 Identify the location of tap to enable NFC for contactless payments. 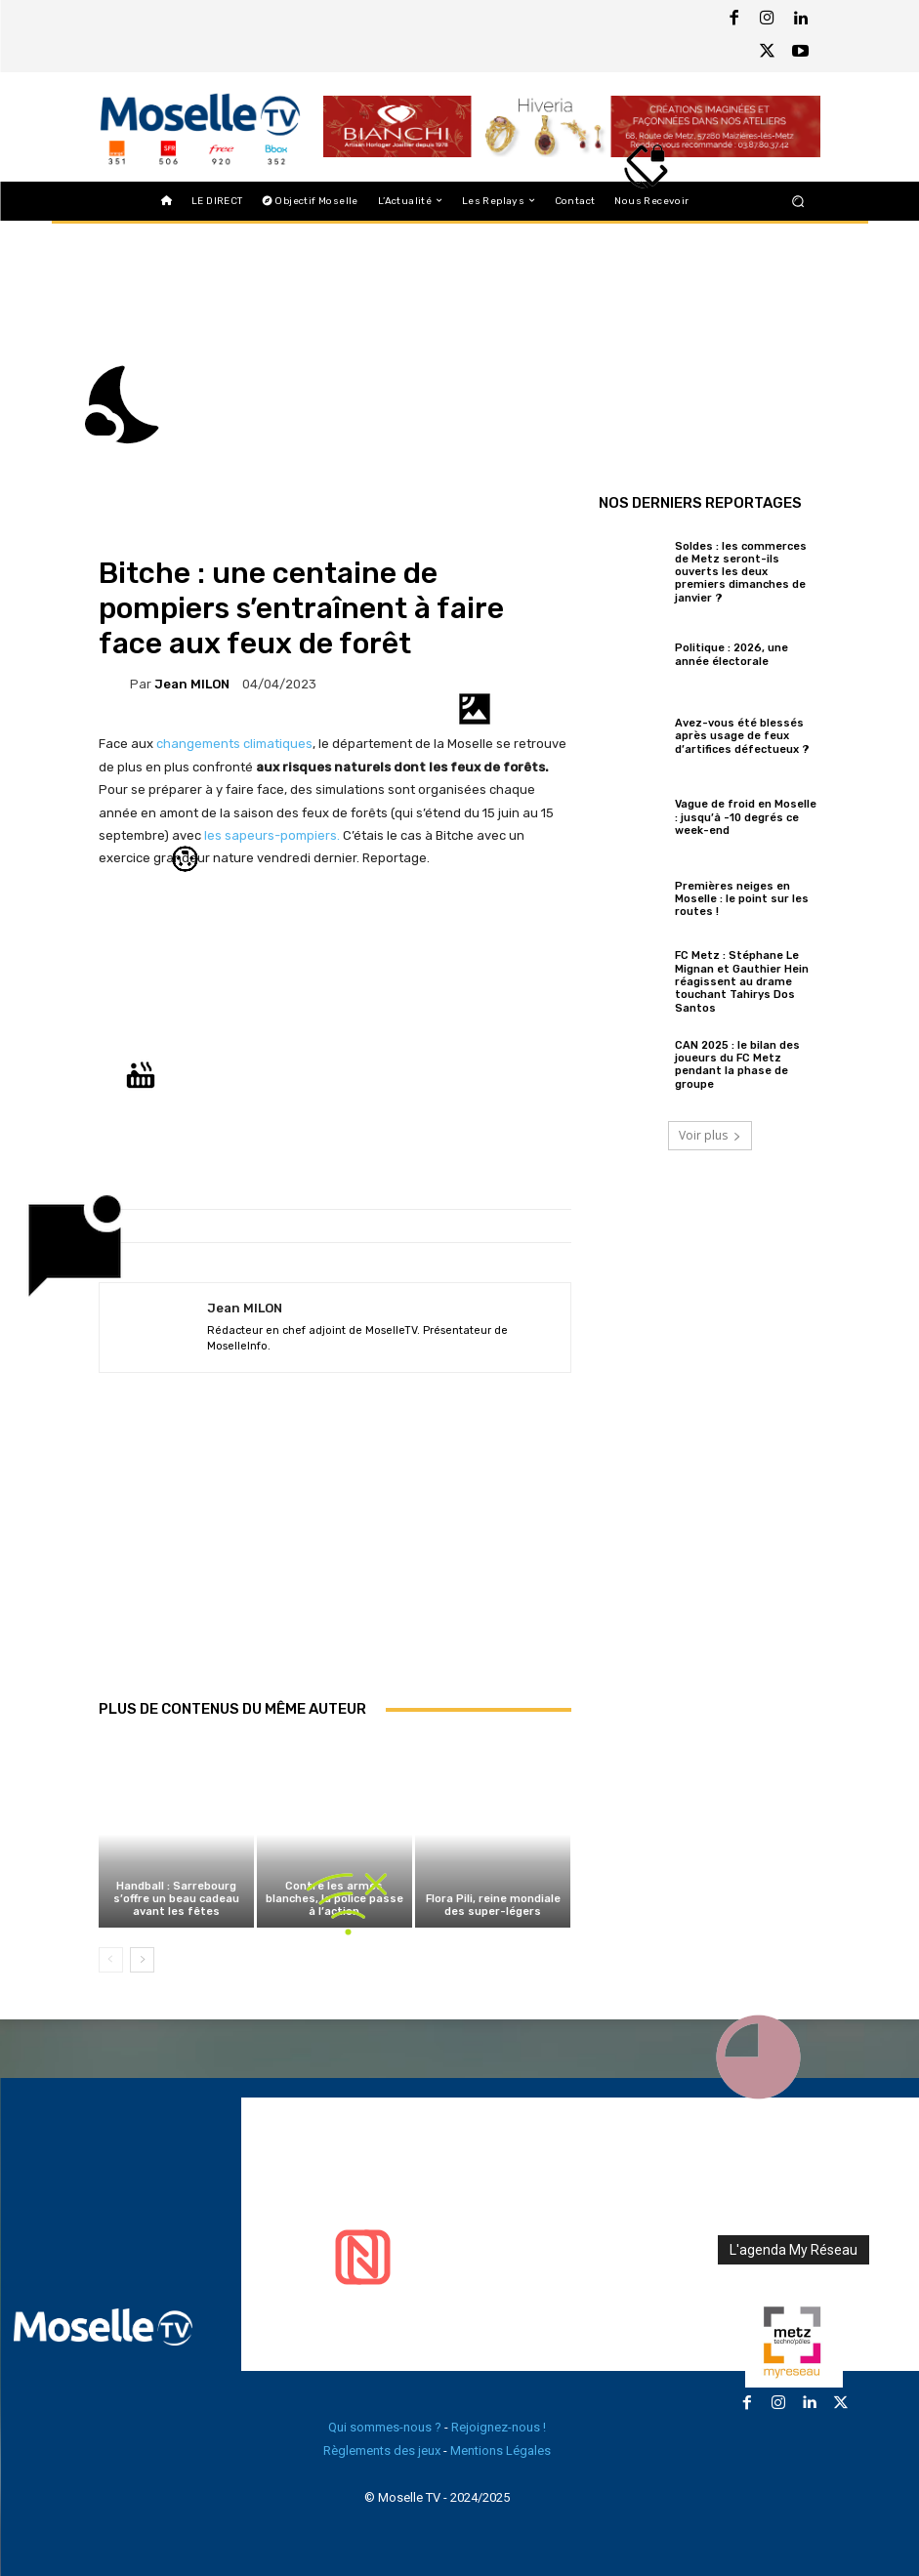
(362, 2257).